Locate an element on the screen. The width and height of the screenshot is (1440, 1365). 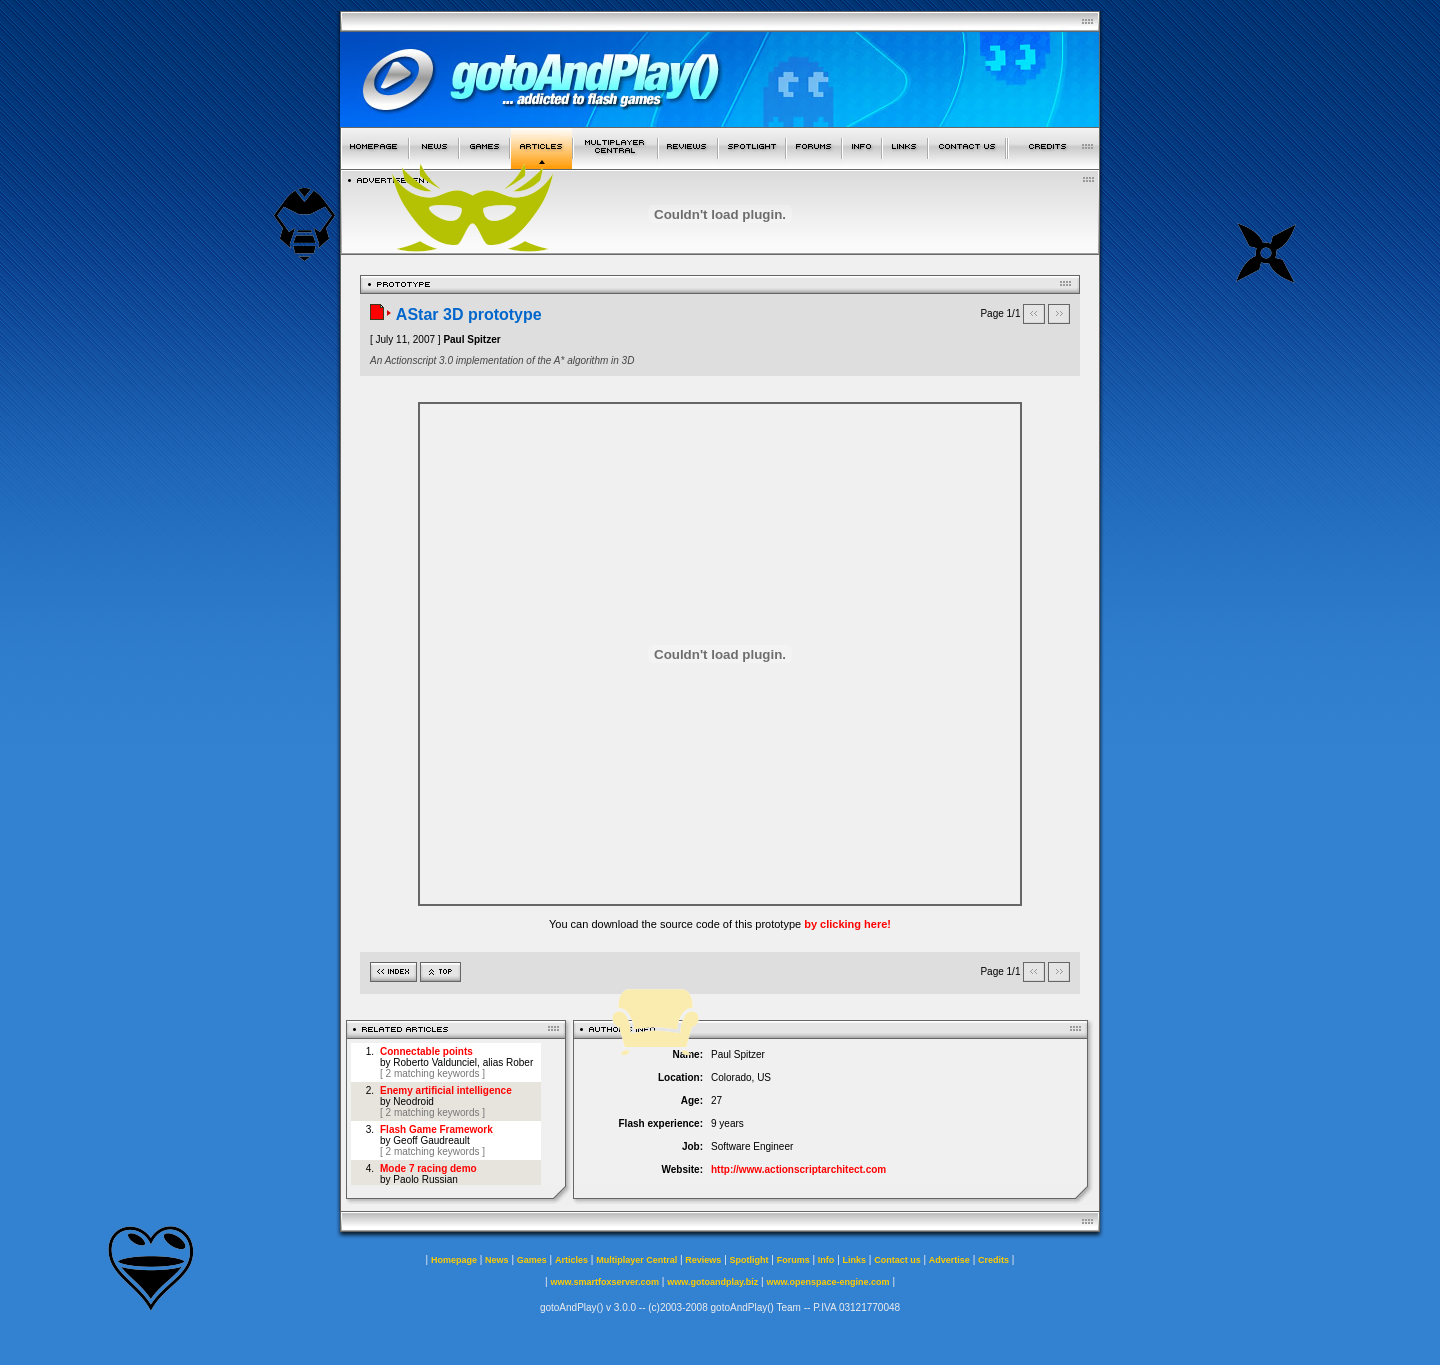
select ninja or stealth character class is located at coordinates (1266, 253).